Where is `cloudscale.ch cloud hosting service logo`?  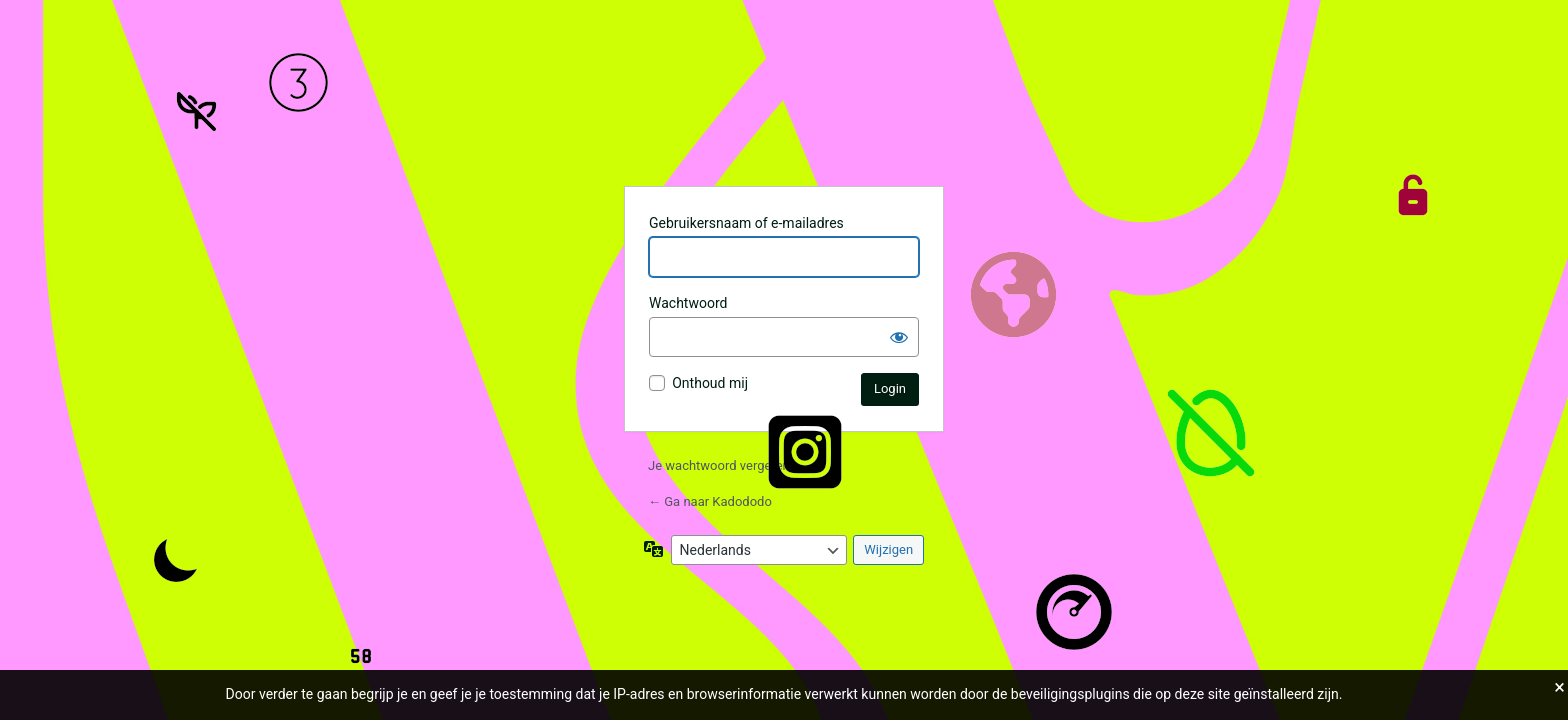
cloudscale.ch cloud hosting service logo is located at coordinates (1074, 612).